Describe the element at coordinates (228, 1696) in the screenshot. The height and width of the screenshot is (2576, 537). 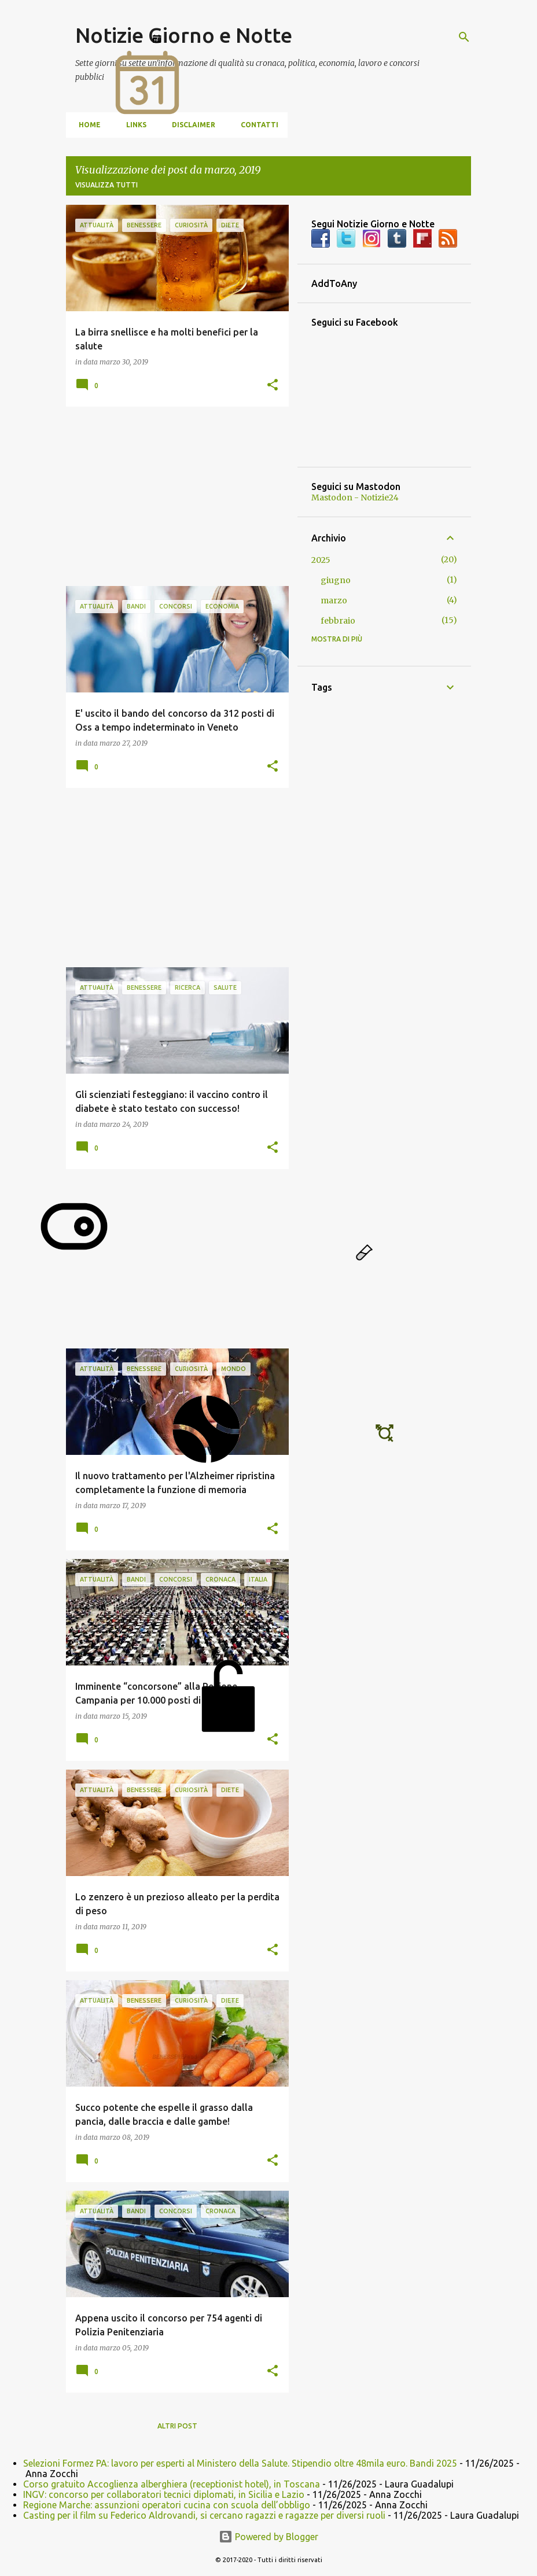
I see `unlocked or unsecured state` at that location.